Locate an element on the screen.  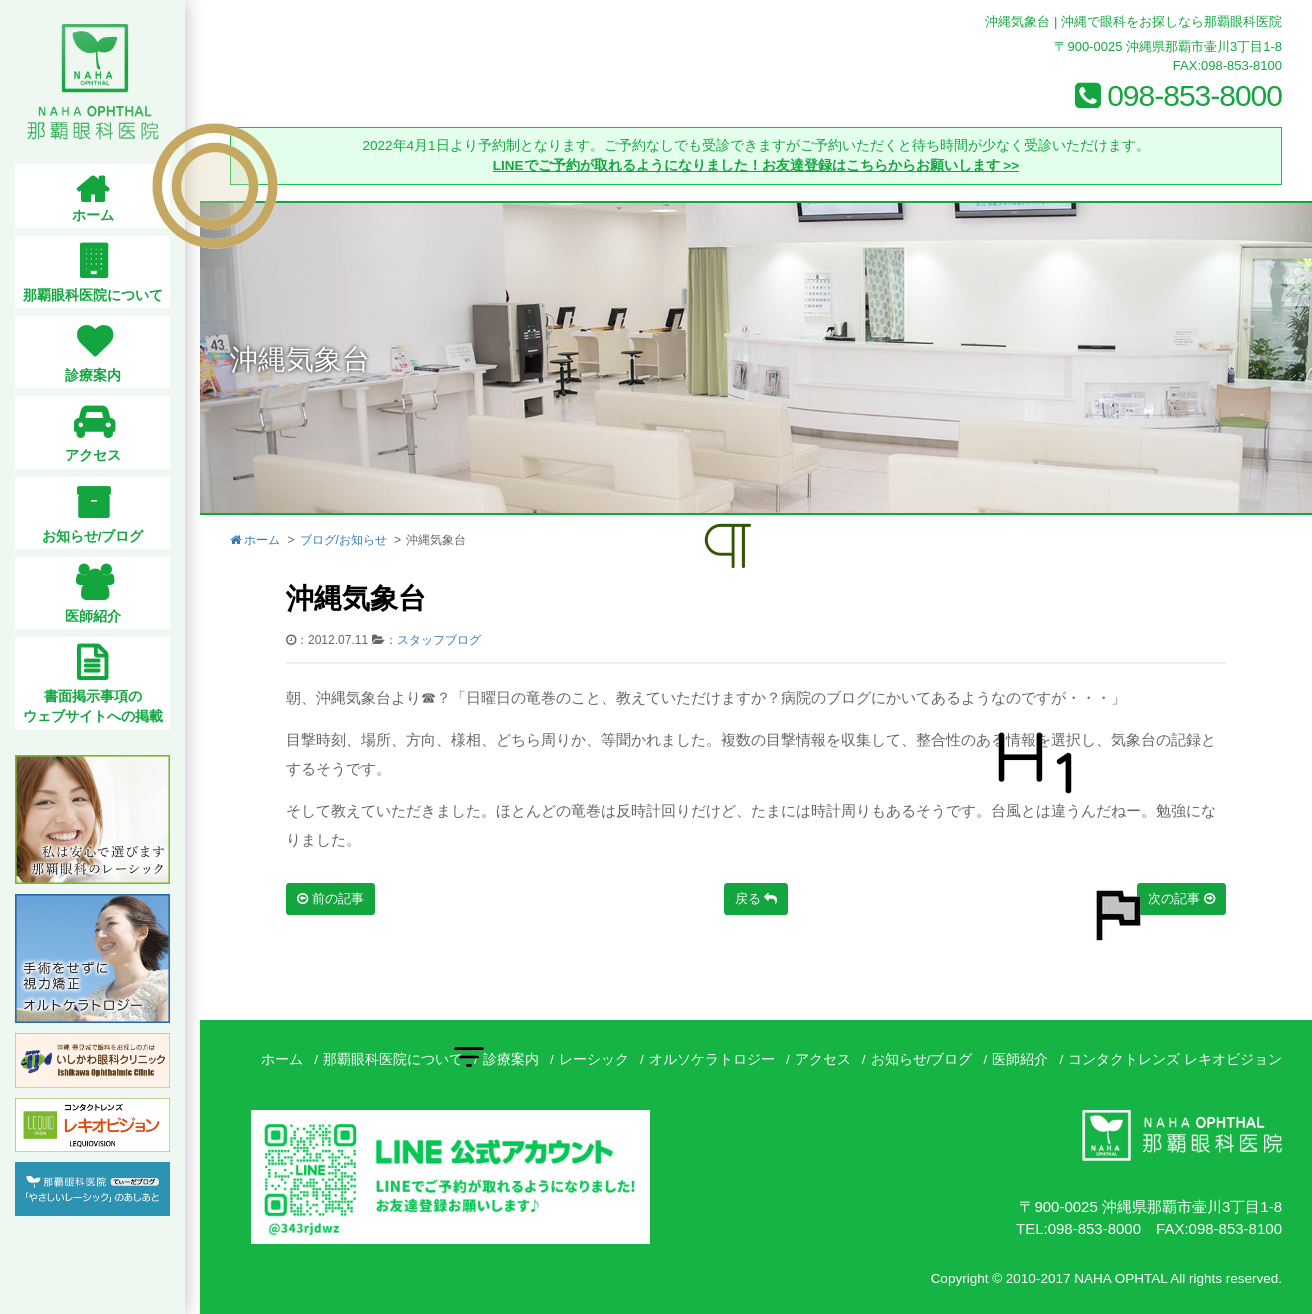
format text as heading level 1 is located at coordinates (1033, 761).